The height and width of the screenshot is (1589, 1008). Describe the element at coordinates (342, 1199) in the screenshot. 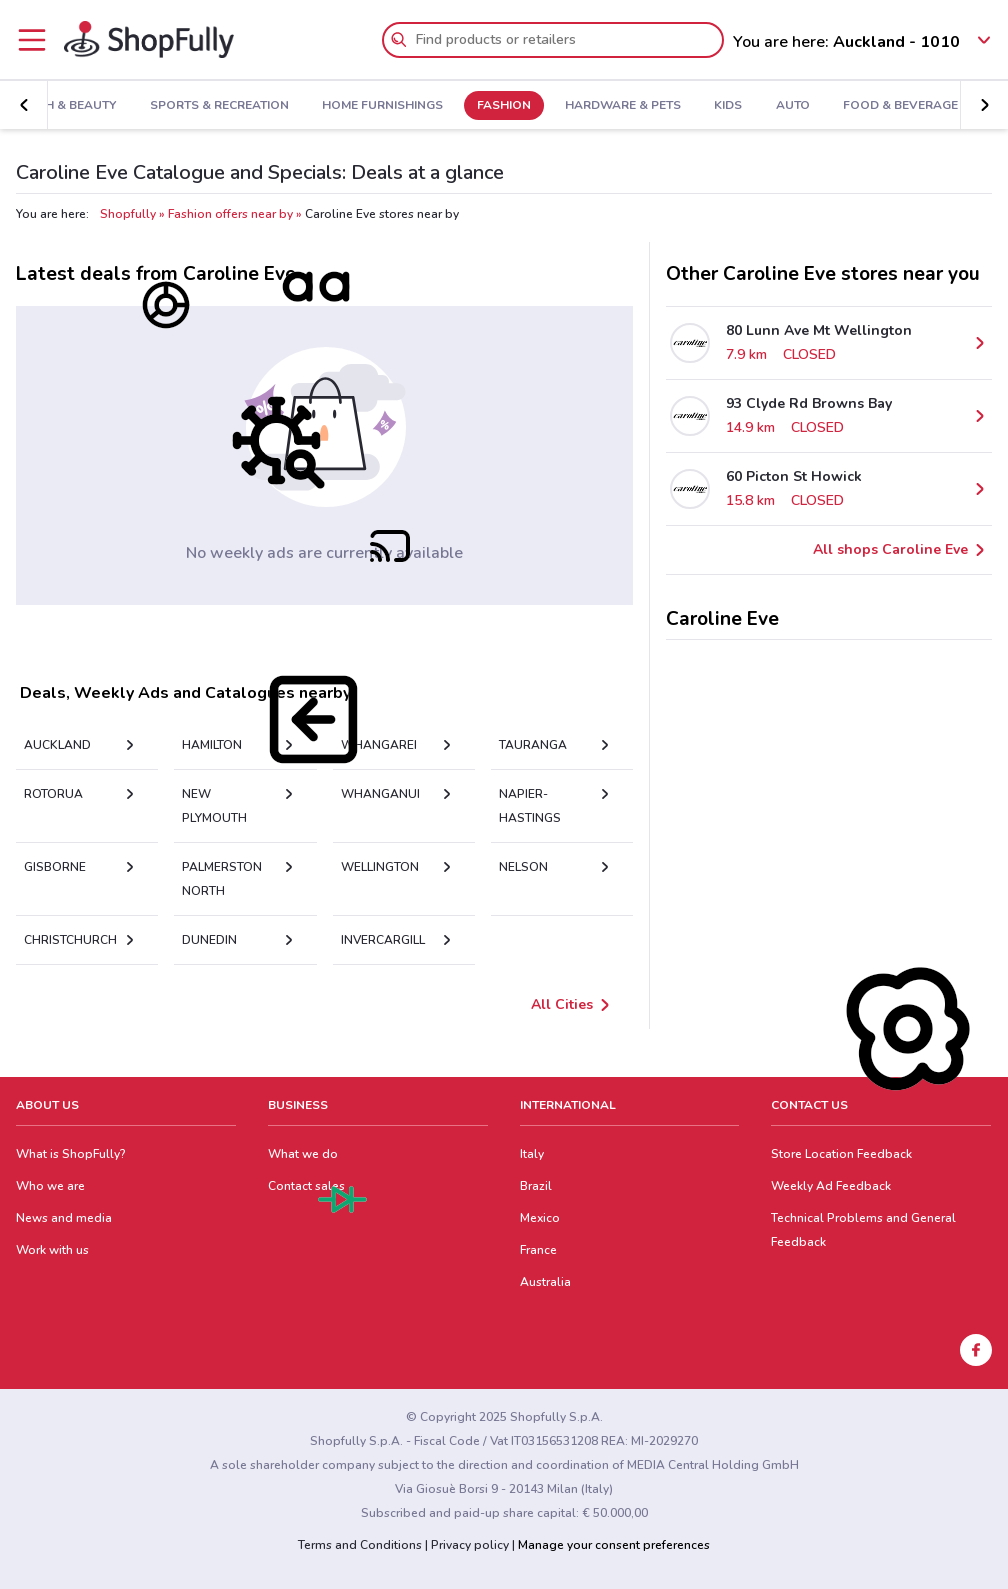

I see `represents a diode component in a circuit diagram` at that location.